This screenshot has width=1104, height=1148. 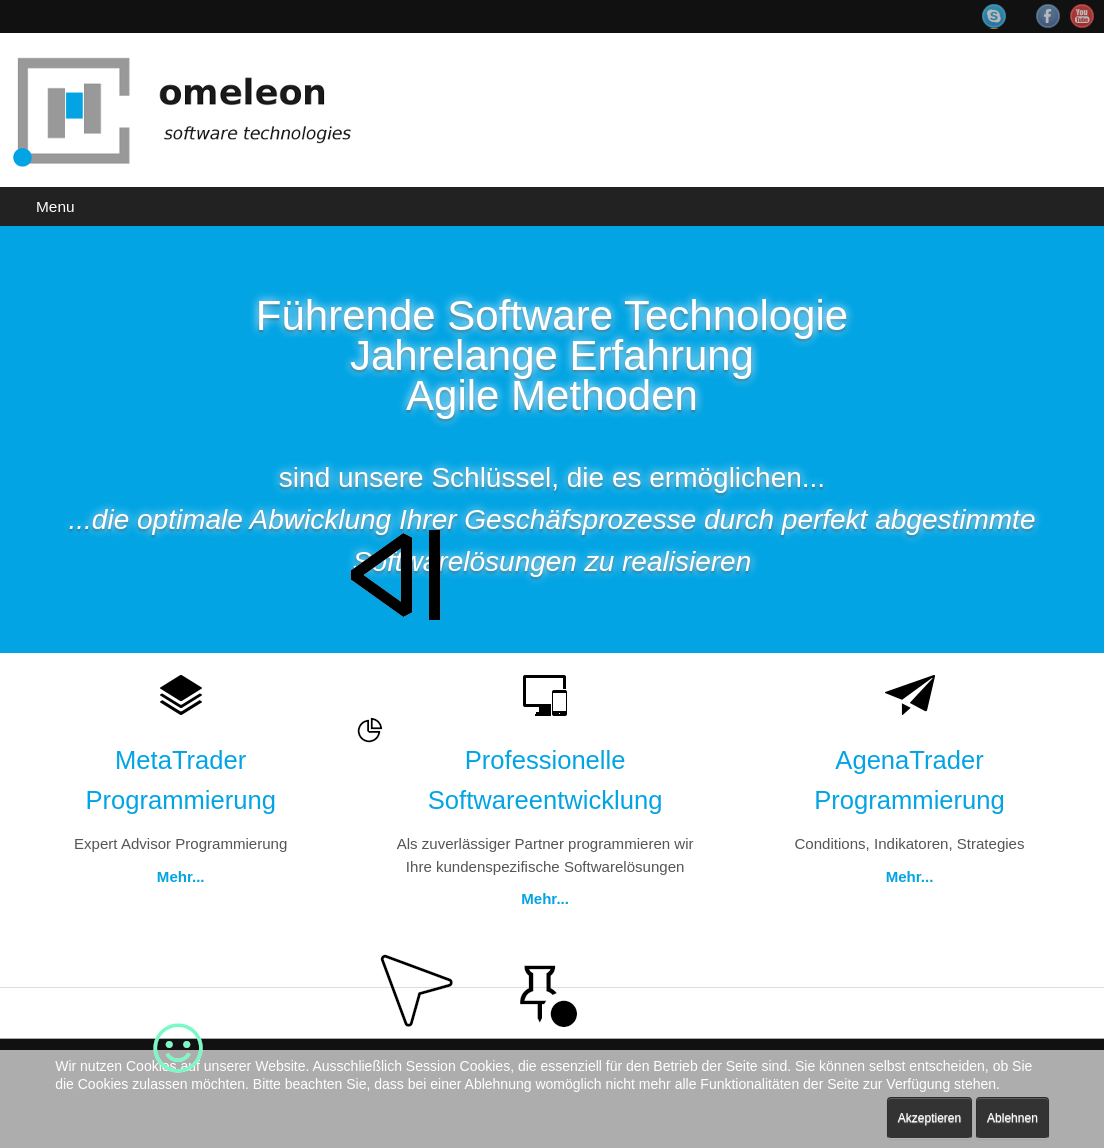 What do you see at coordinates (542, 992) in the screenshot?
I see `pinned file with unsaved changes` at bounding box center [542, 992].